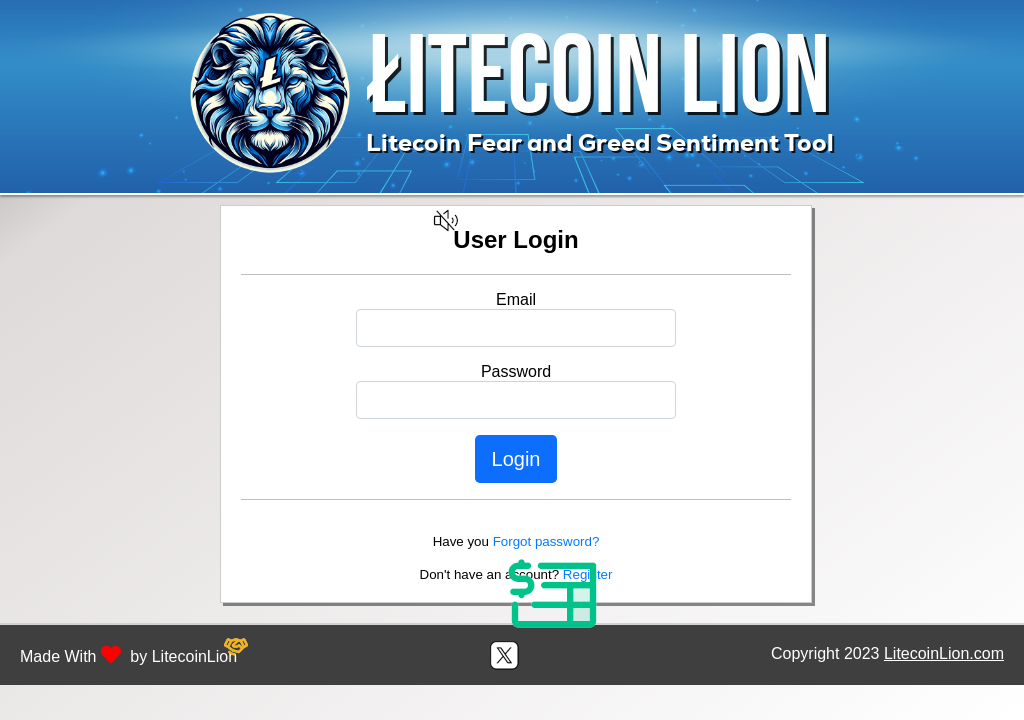 The width and height of the screenshot is (1024, 720). Describe the element at coordinates (236, 646) in the screenshot. I see `indicates a partnership or collaboration` at that location.